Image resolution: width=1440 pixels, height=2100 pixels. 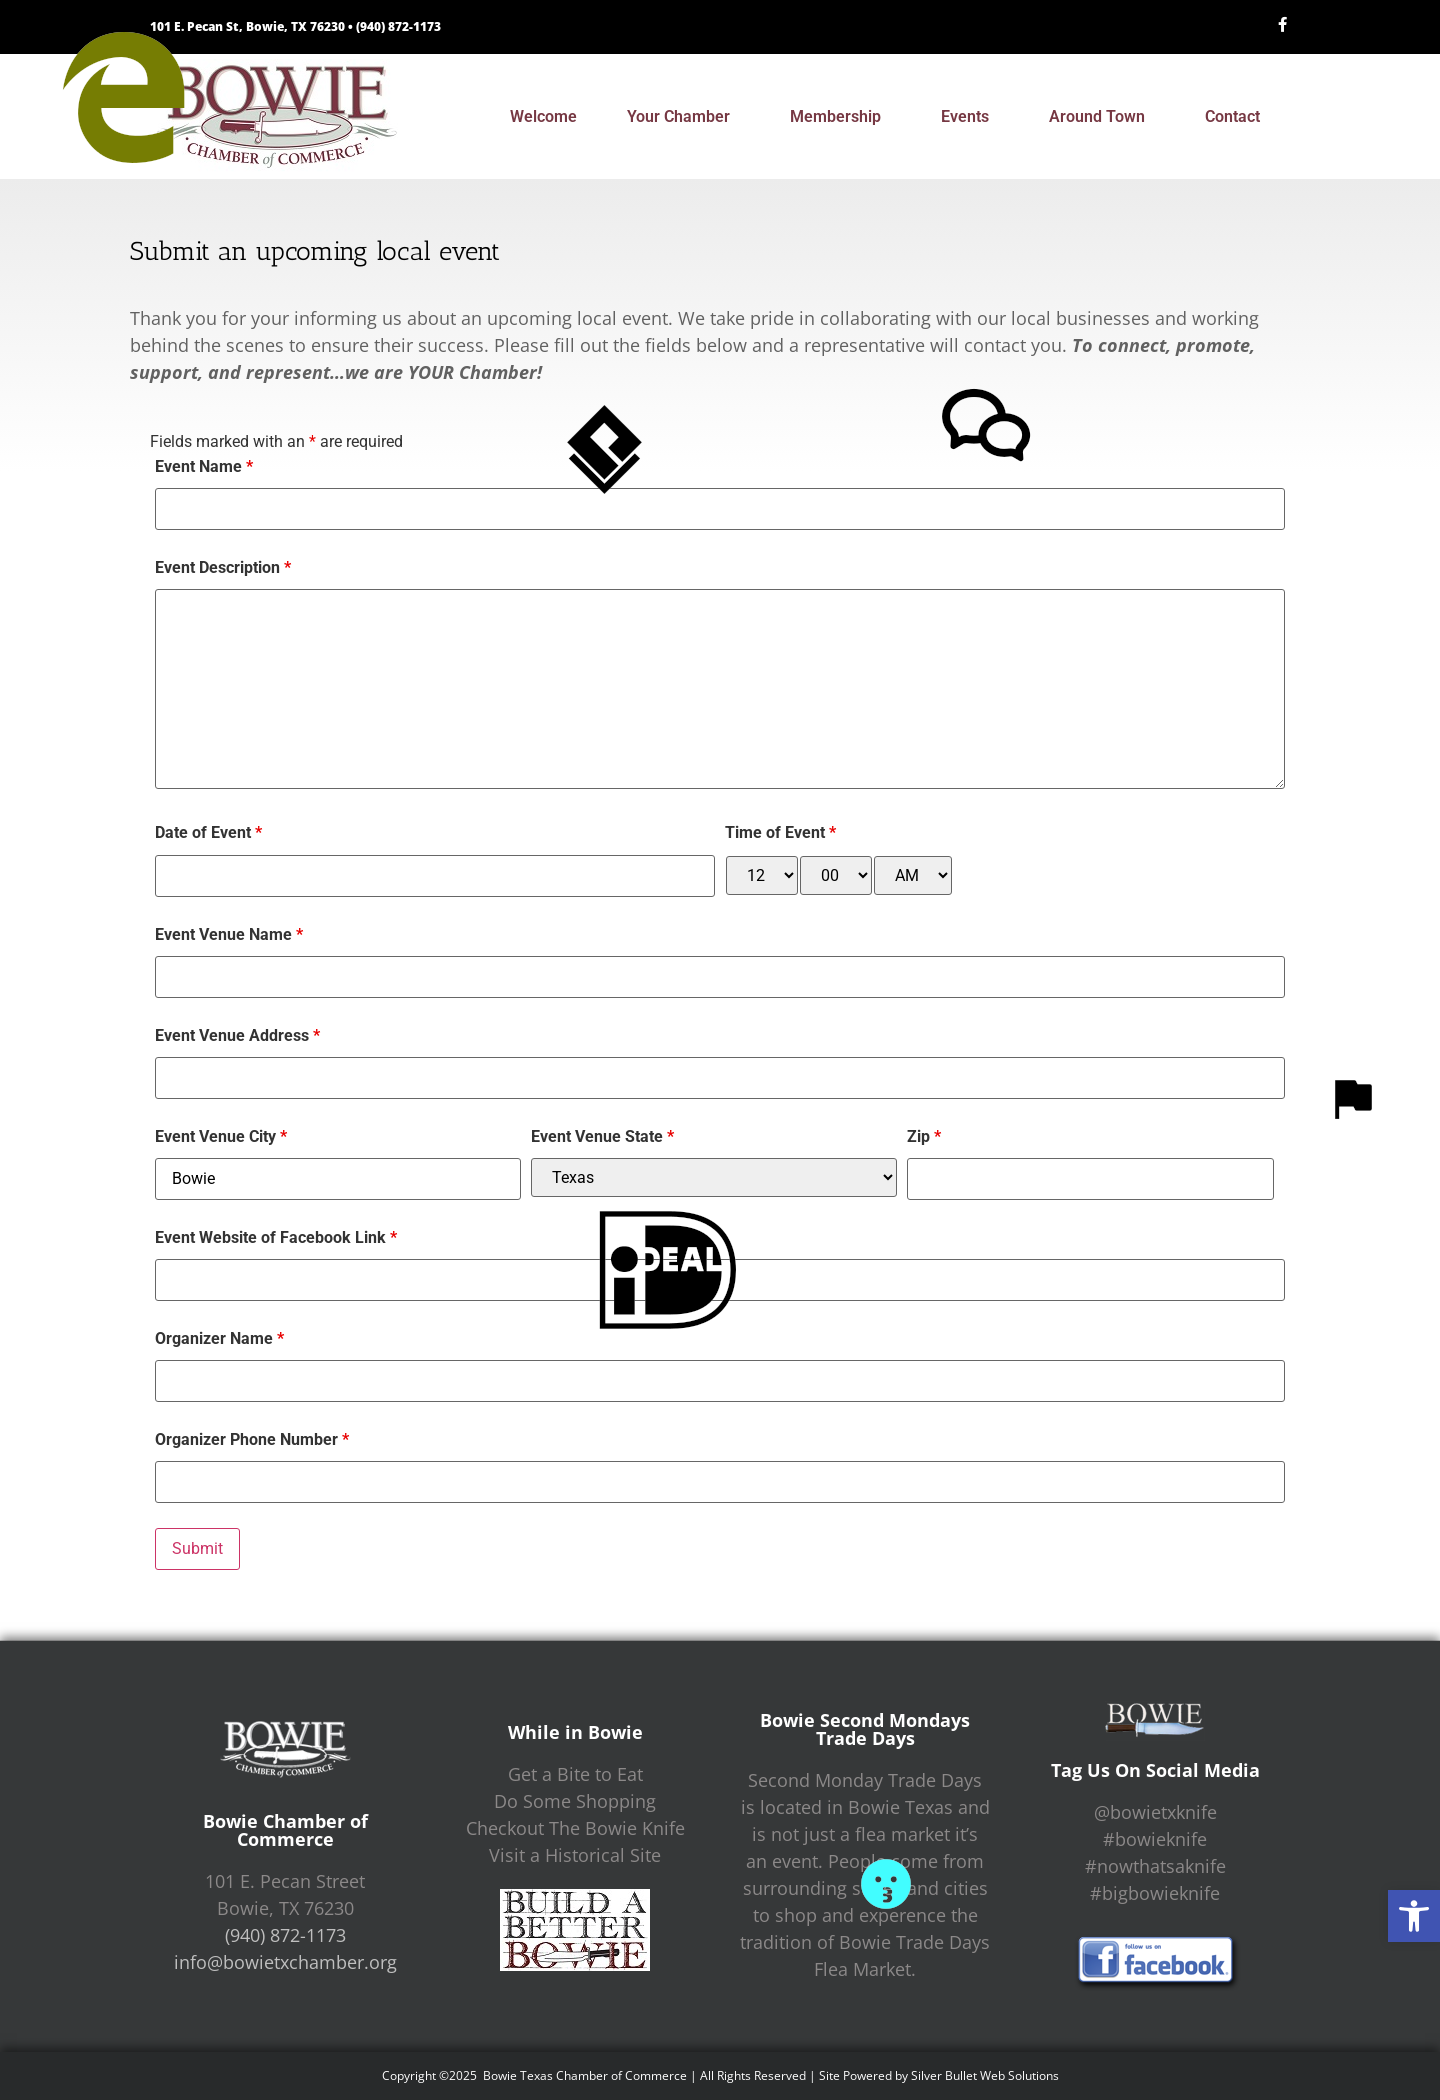 What do you see at coordinates (1353, 1098) in the screenshot?
I see `flag or mark an item for follow-up` at bounding box center [1353, 1098].